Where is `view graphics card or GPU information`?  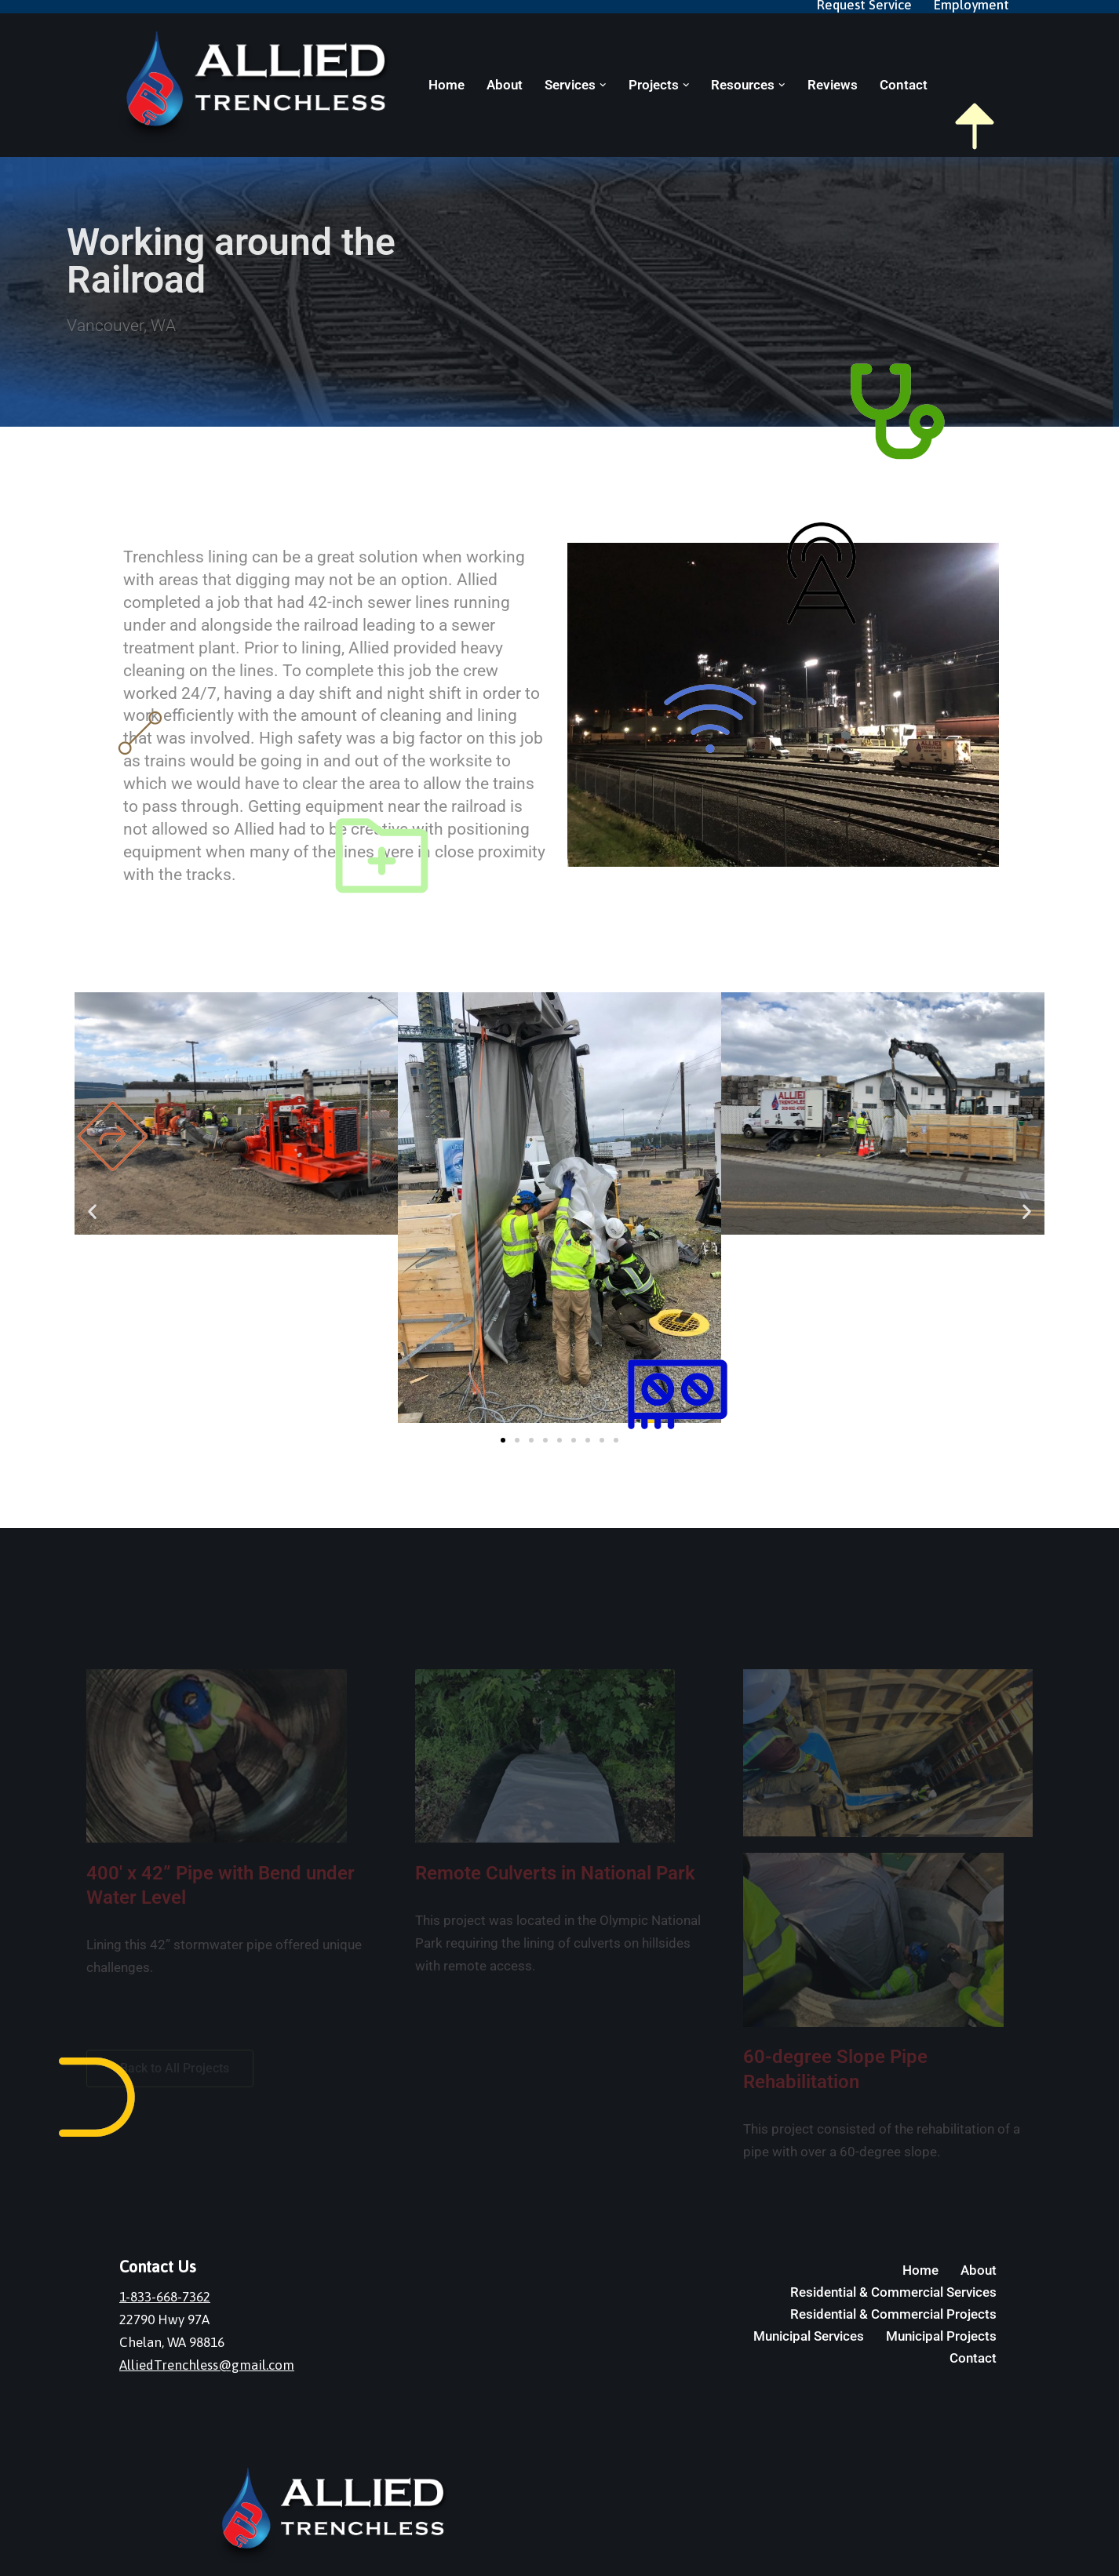
view graphics card or GPU information is located at coordinates (677, 1392).